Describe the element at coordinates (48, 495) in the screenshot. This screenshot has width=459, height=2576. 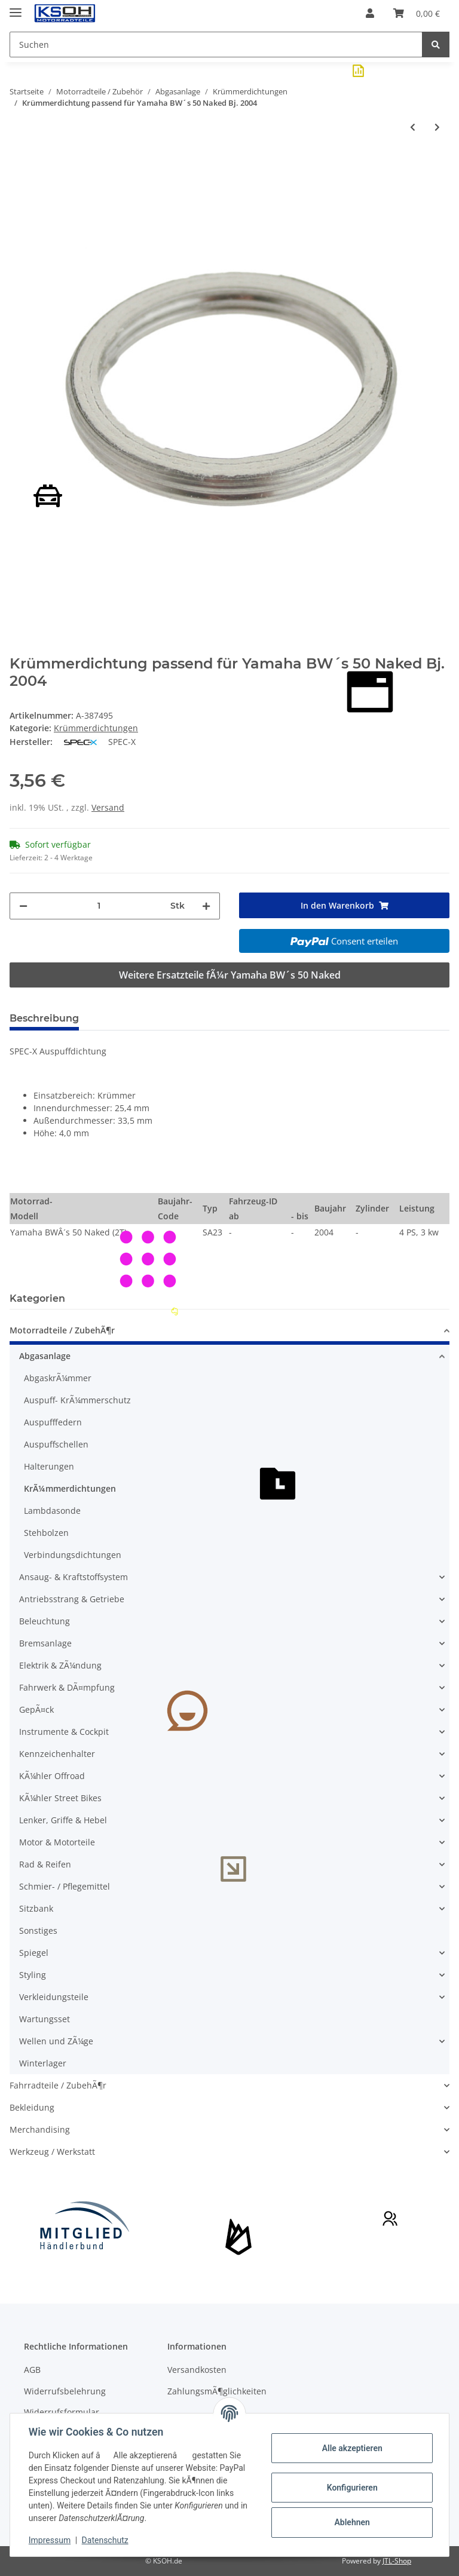
I see `locate nearby police stations` at that location.